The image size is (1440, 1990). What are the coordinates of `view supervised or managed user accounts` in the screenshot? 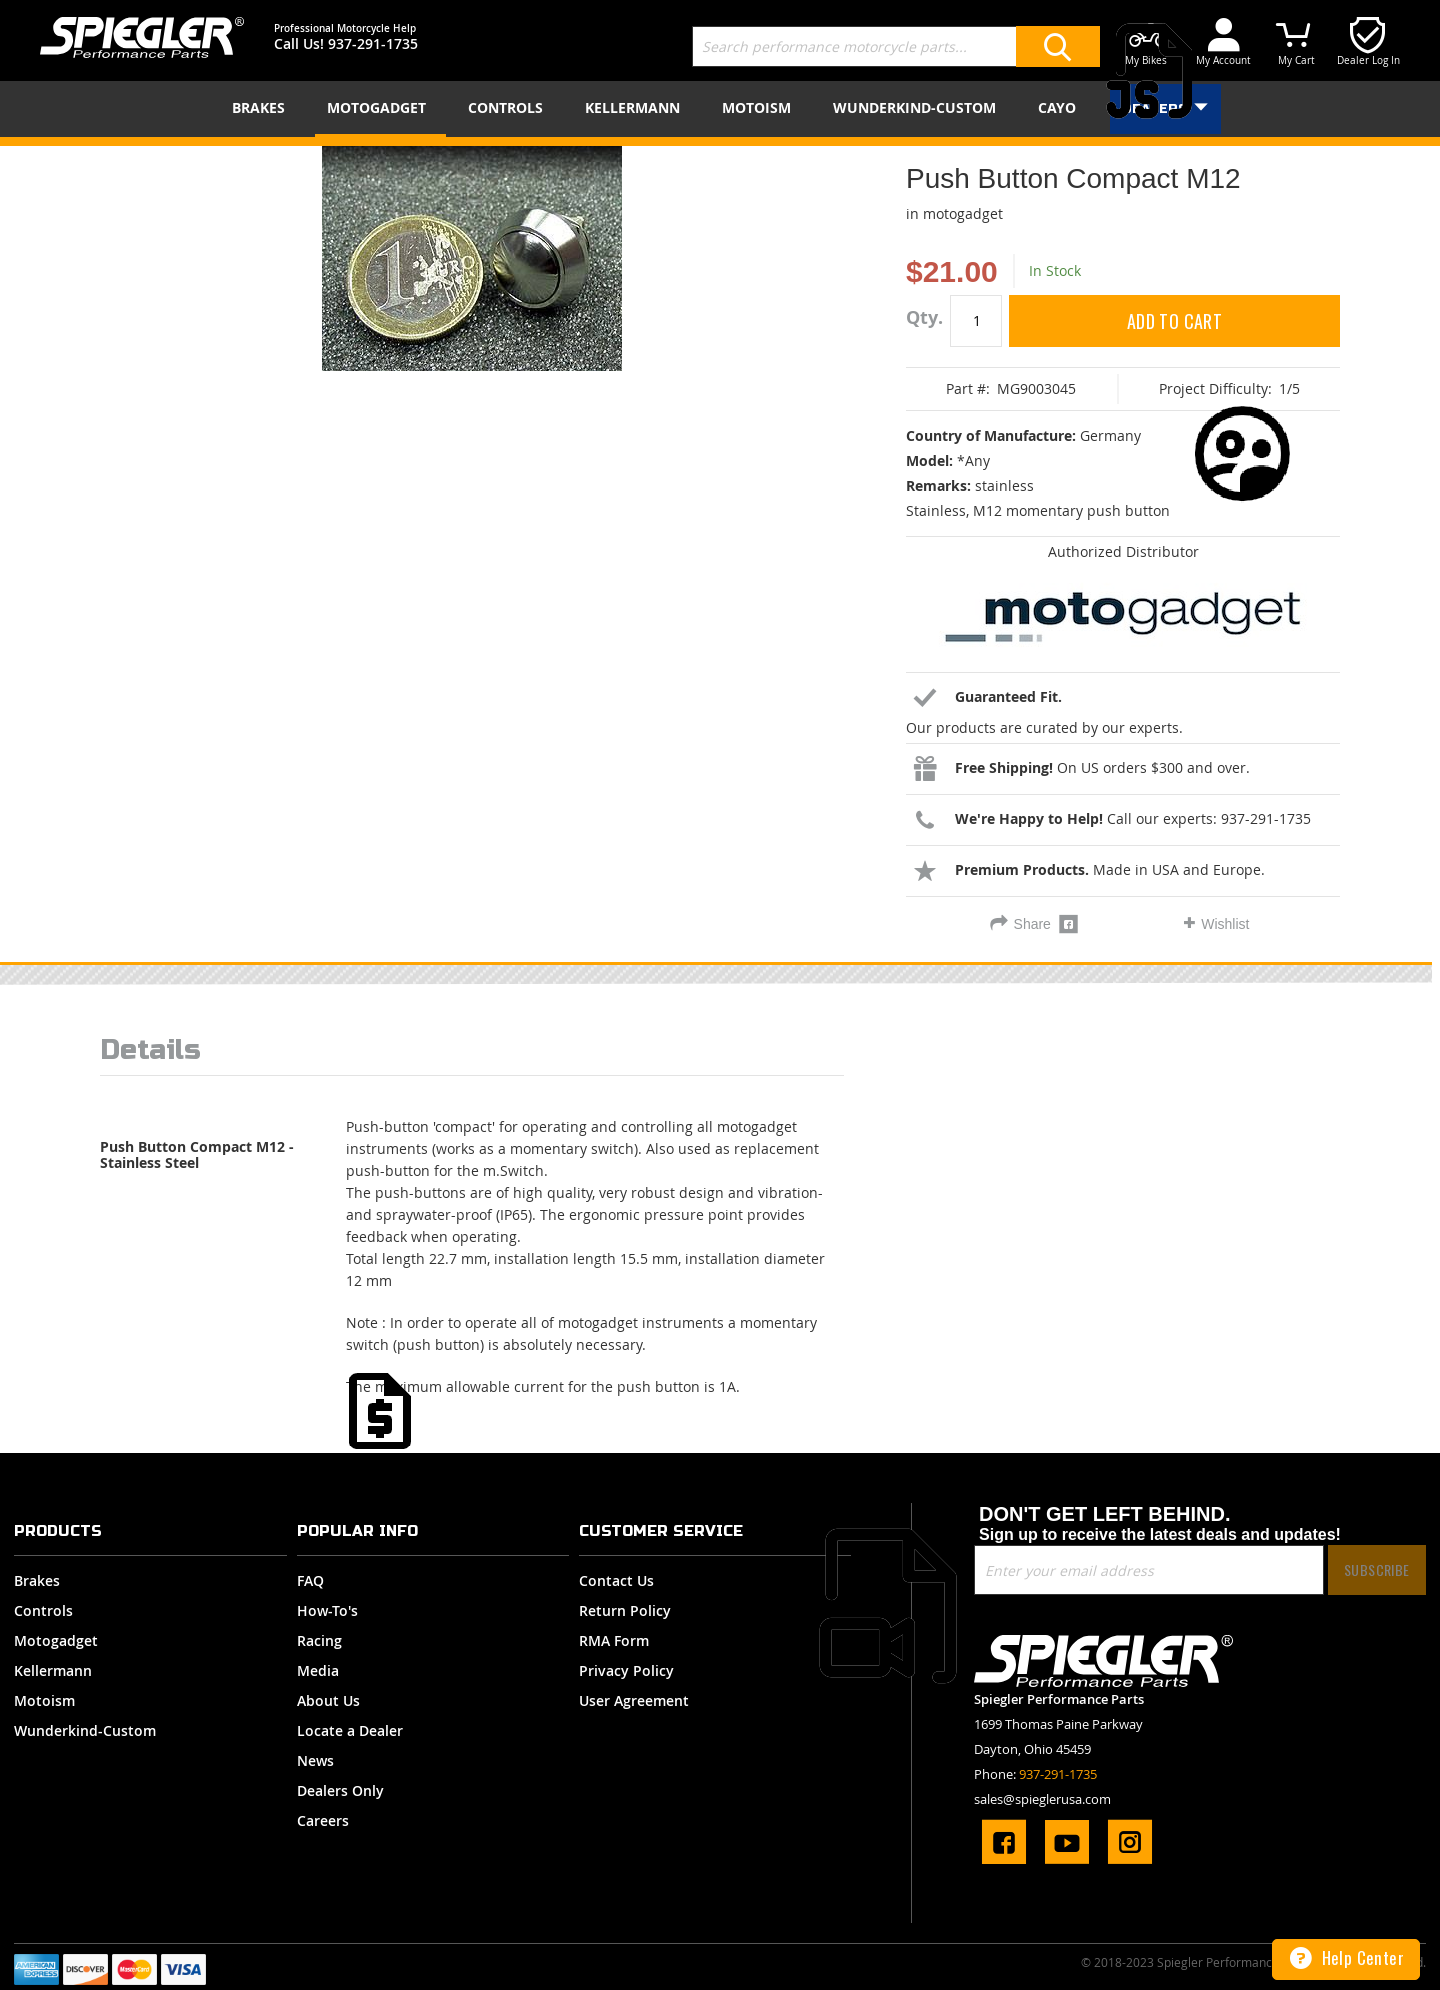 It's located at (1242, 453).